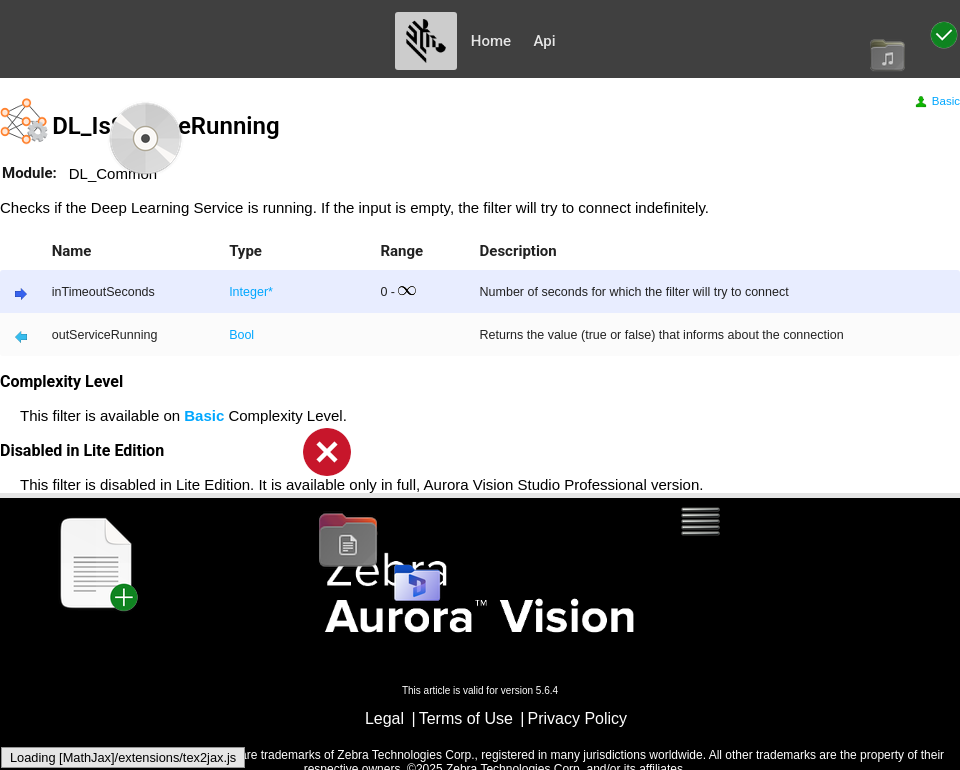 This screenshot has width=960, height=770. Describe the element at coordinates (145, 138) in the screenshot. I see `indicates a recordable CD-R disc` at that location.